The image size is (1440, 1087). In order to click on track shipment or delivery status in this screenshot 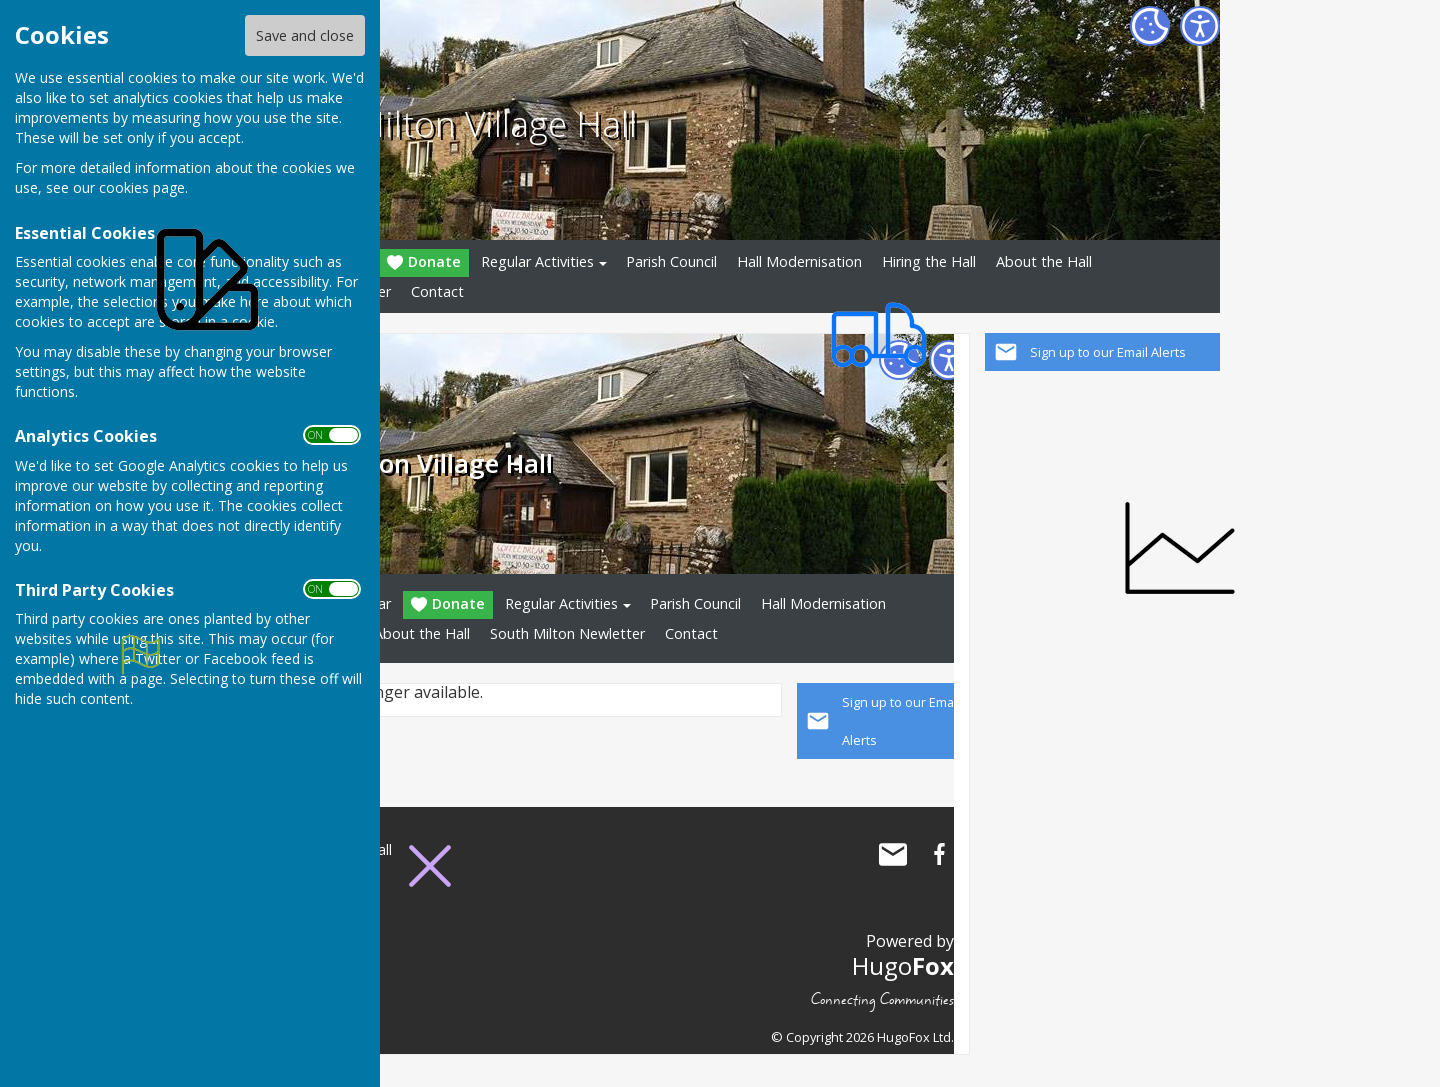, I will do `click(879, 335)`.